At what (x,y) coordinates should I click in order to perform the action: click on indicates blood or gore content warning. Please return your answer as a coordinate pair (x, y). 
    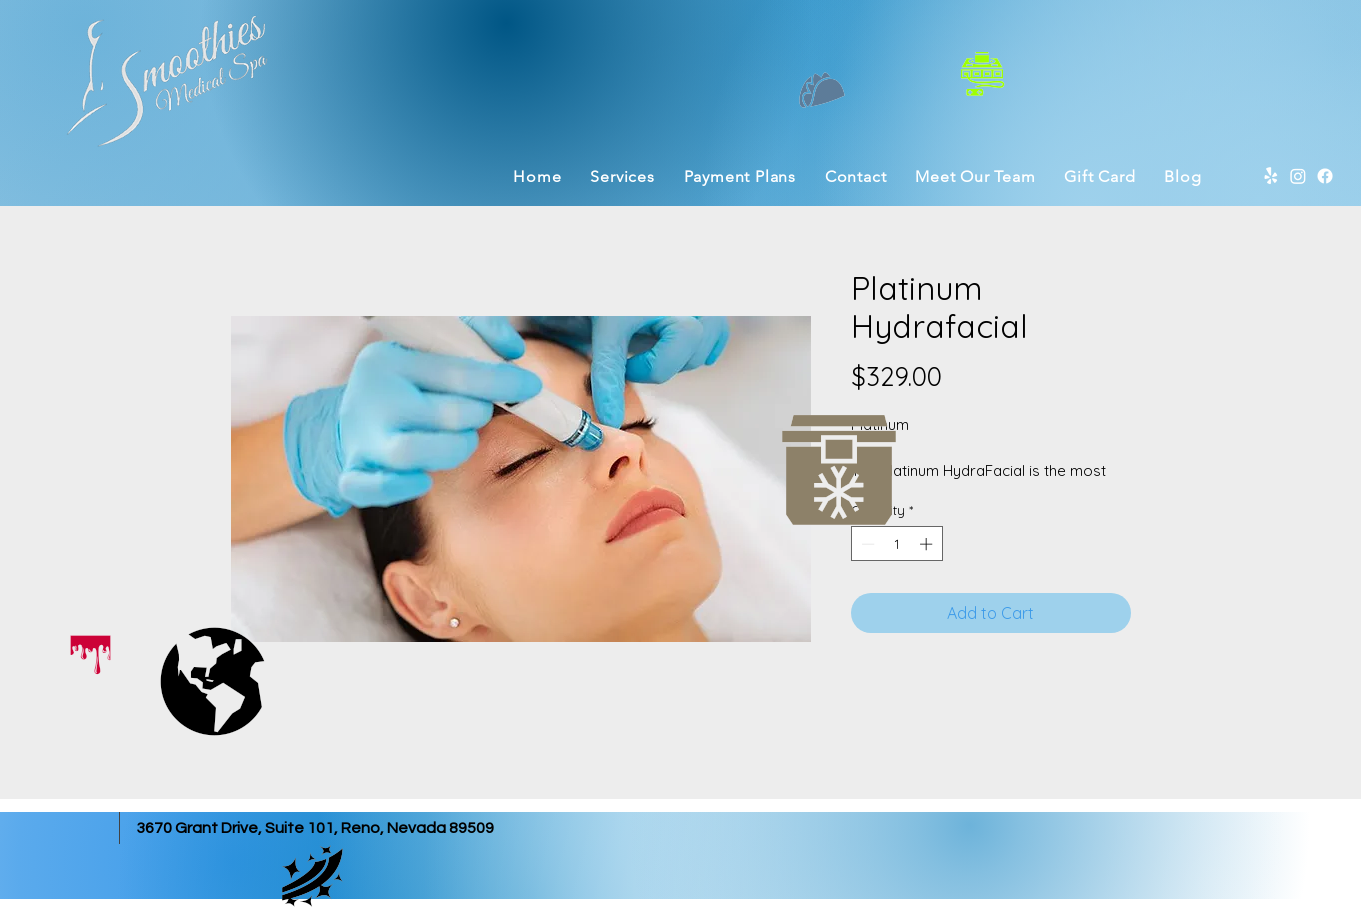
    Looking at the image, I should click on (90, 655).